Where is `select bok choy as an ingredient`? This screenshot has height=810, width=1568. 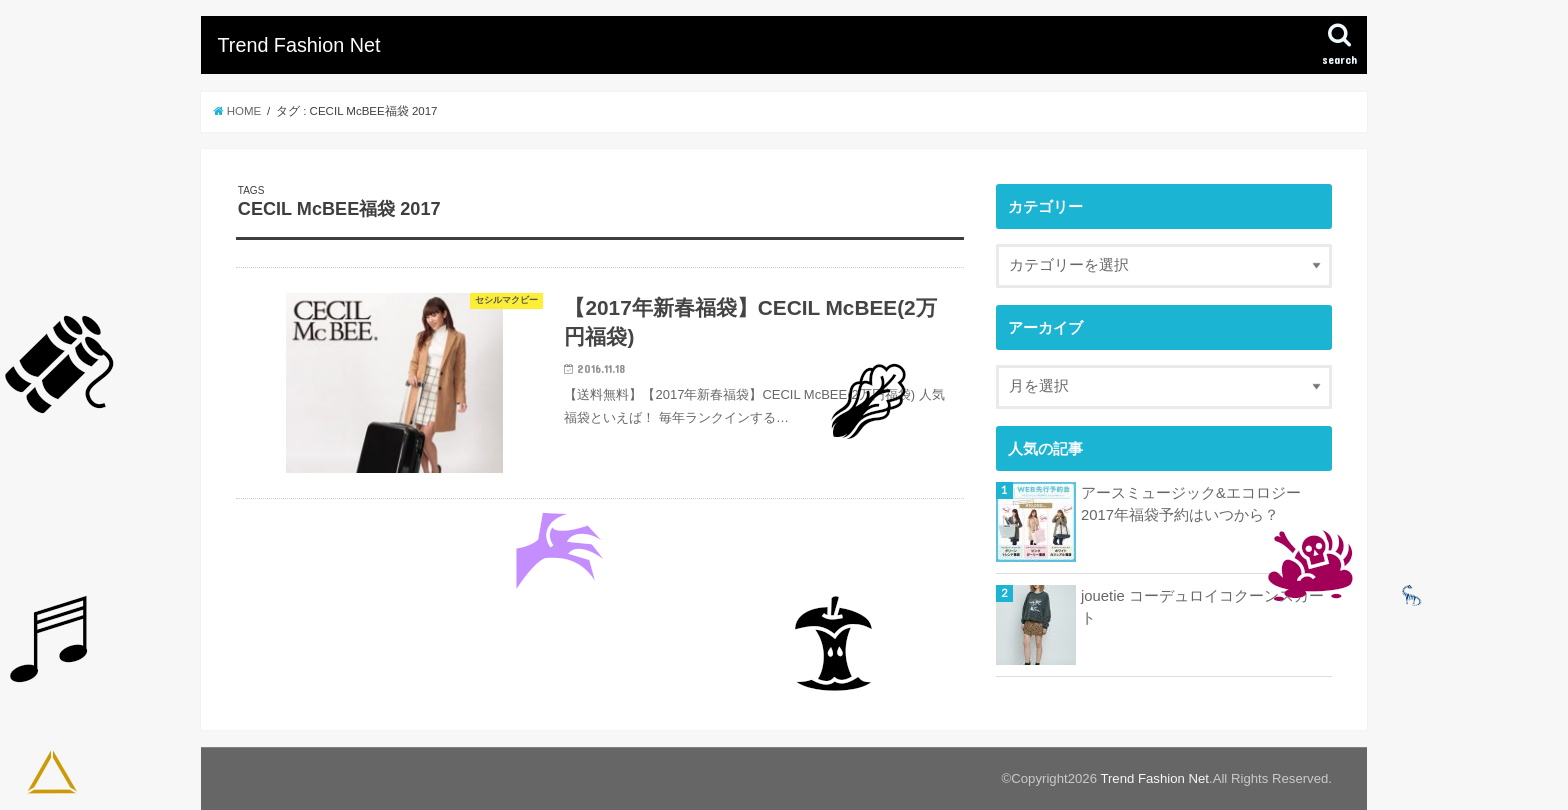
select bok choy as an ingredient is located at coordinates (868, 401).